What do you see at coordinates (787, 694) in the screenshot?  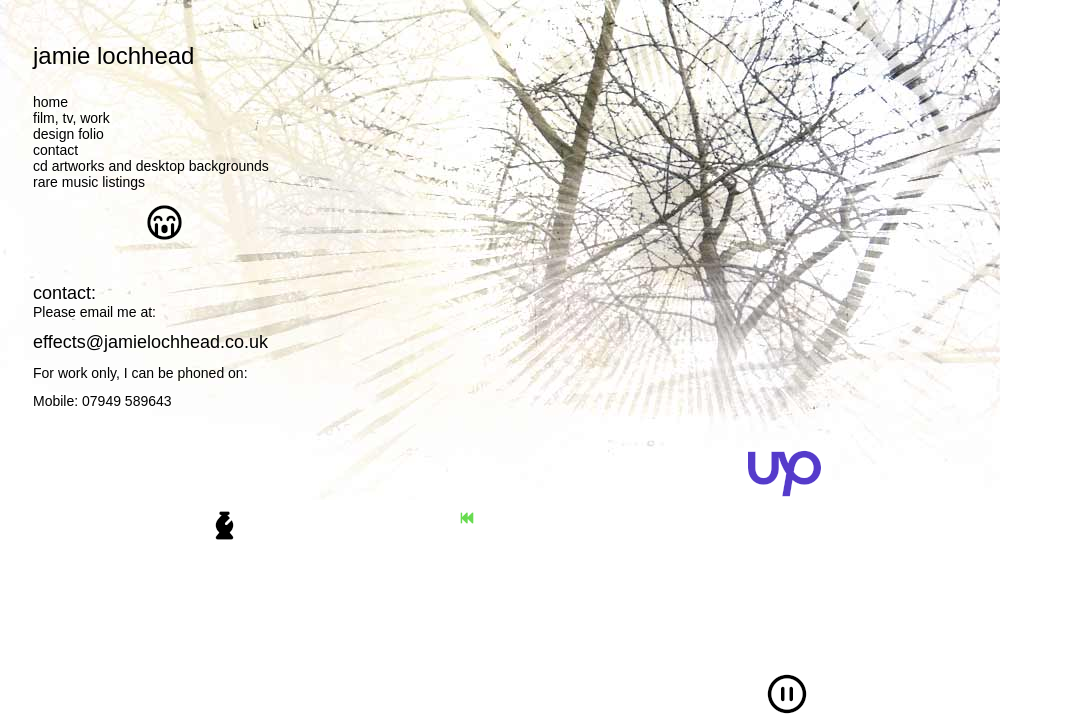 I see `pause media playback` at bounding box center [787, 694].